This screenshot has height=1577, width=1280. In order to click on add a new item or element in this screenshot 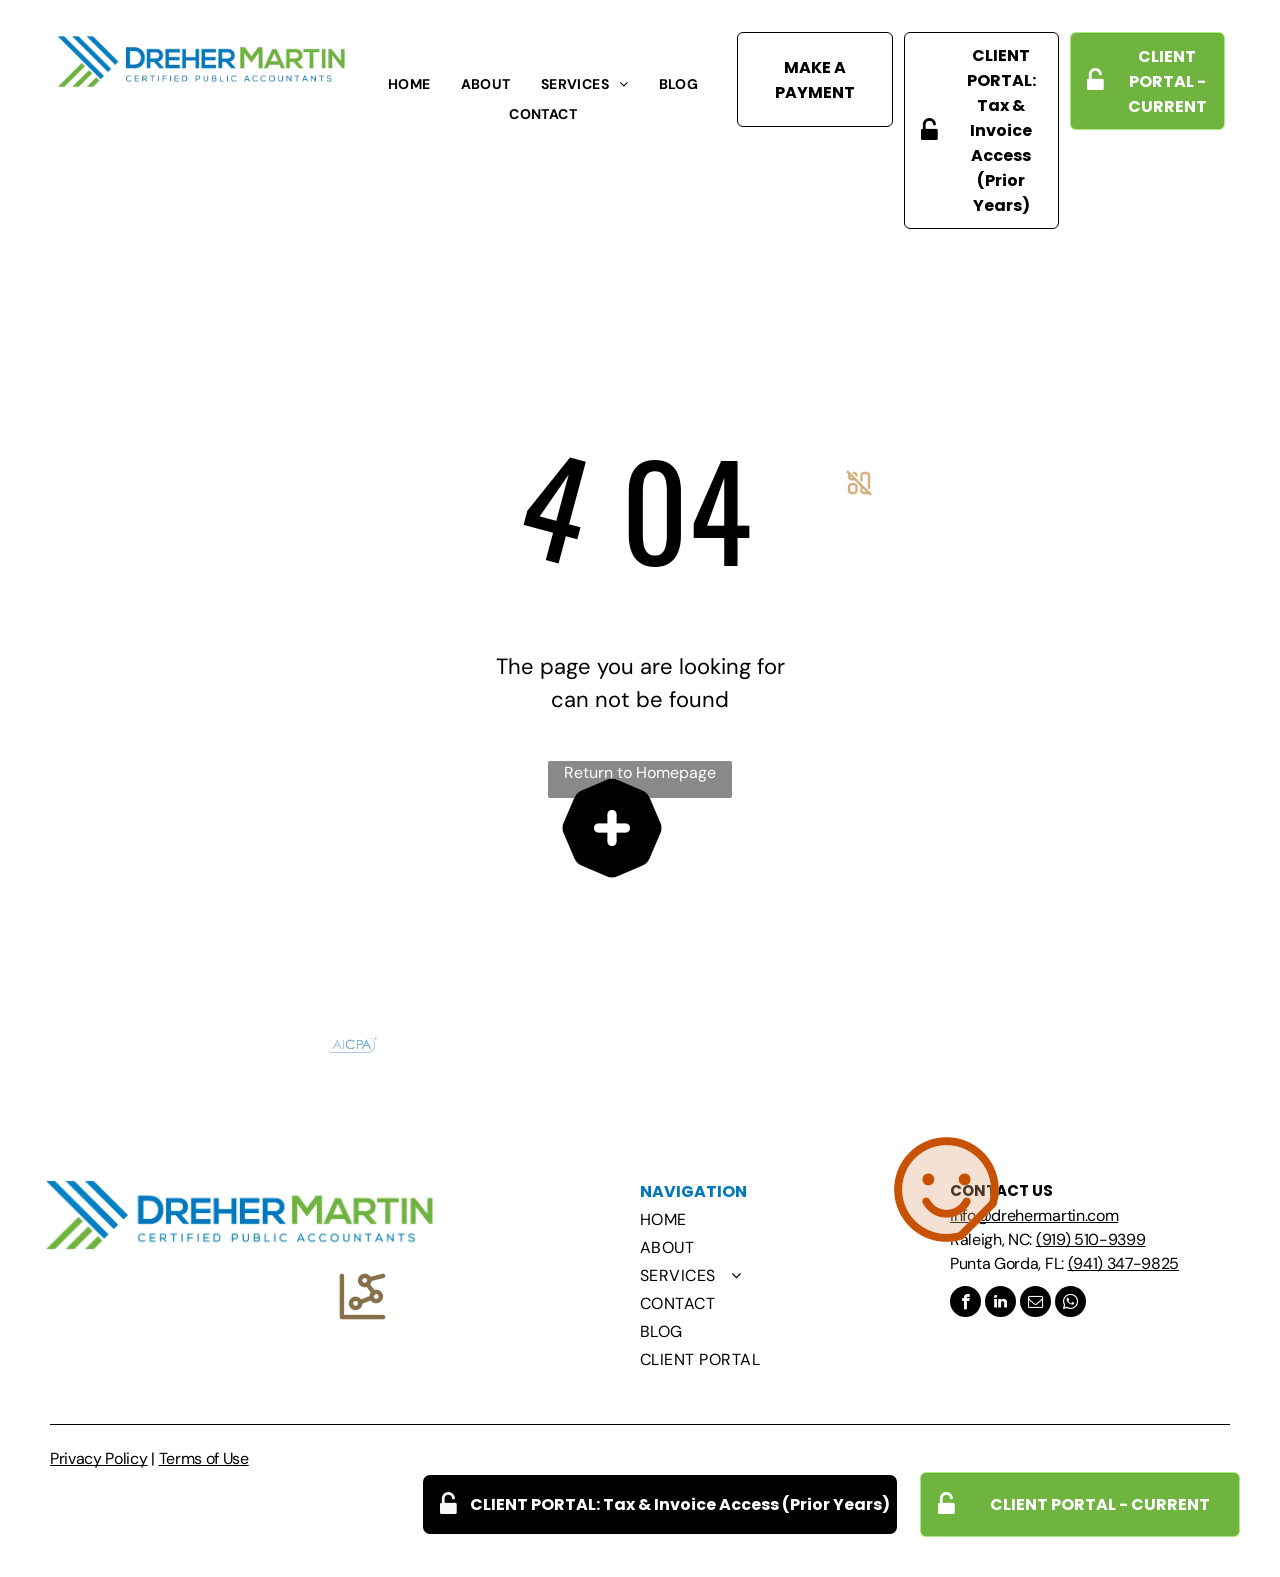, I will do `click(612, 828)`.